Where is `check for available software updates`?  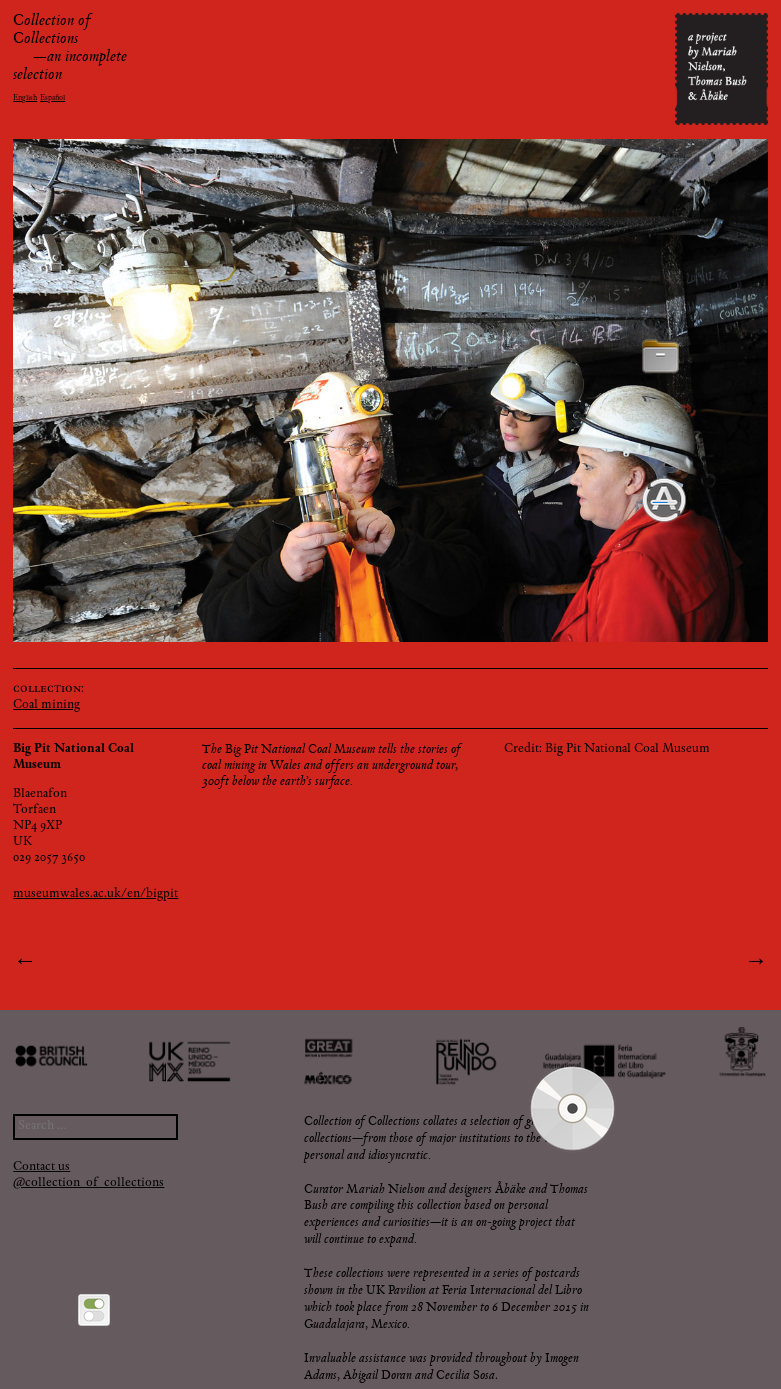
check for available software updates is located at coordinates (664, 500).